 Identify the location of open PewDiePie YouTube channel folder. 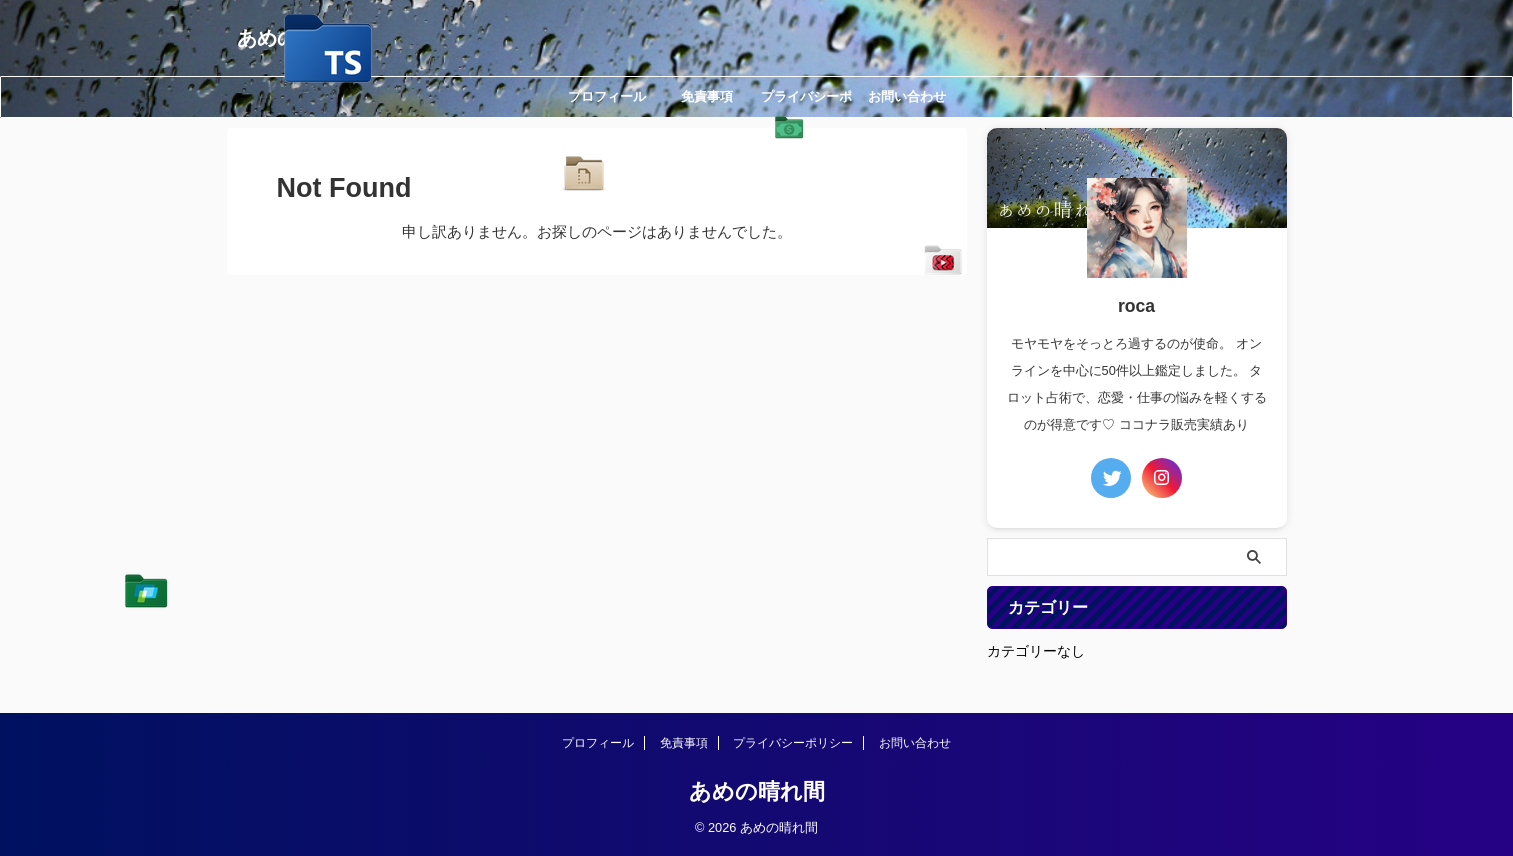
(943, 261).